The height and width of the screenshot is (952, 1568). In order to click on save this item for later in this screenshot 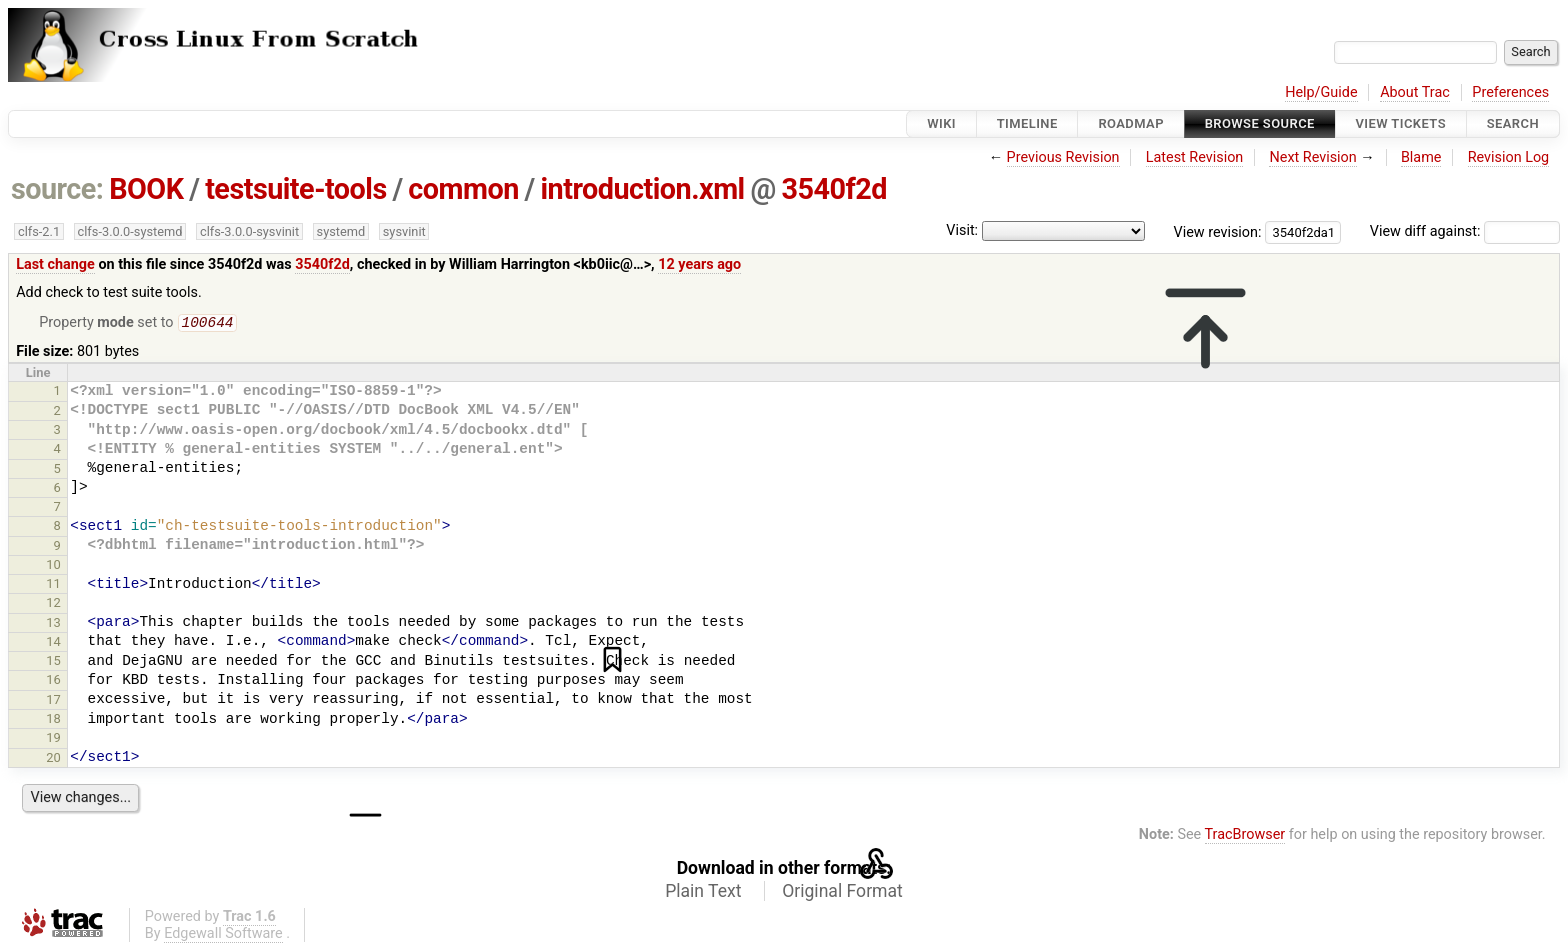, I will do `click(612, 659)`.